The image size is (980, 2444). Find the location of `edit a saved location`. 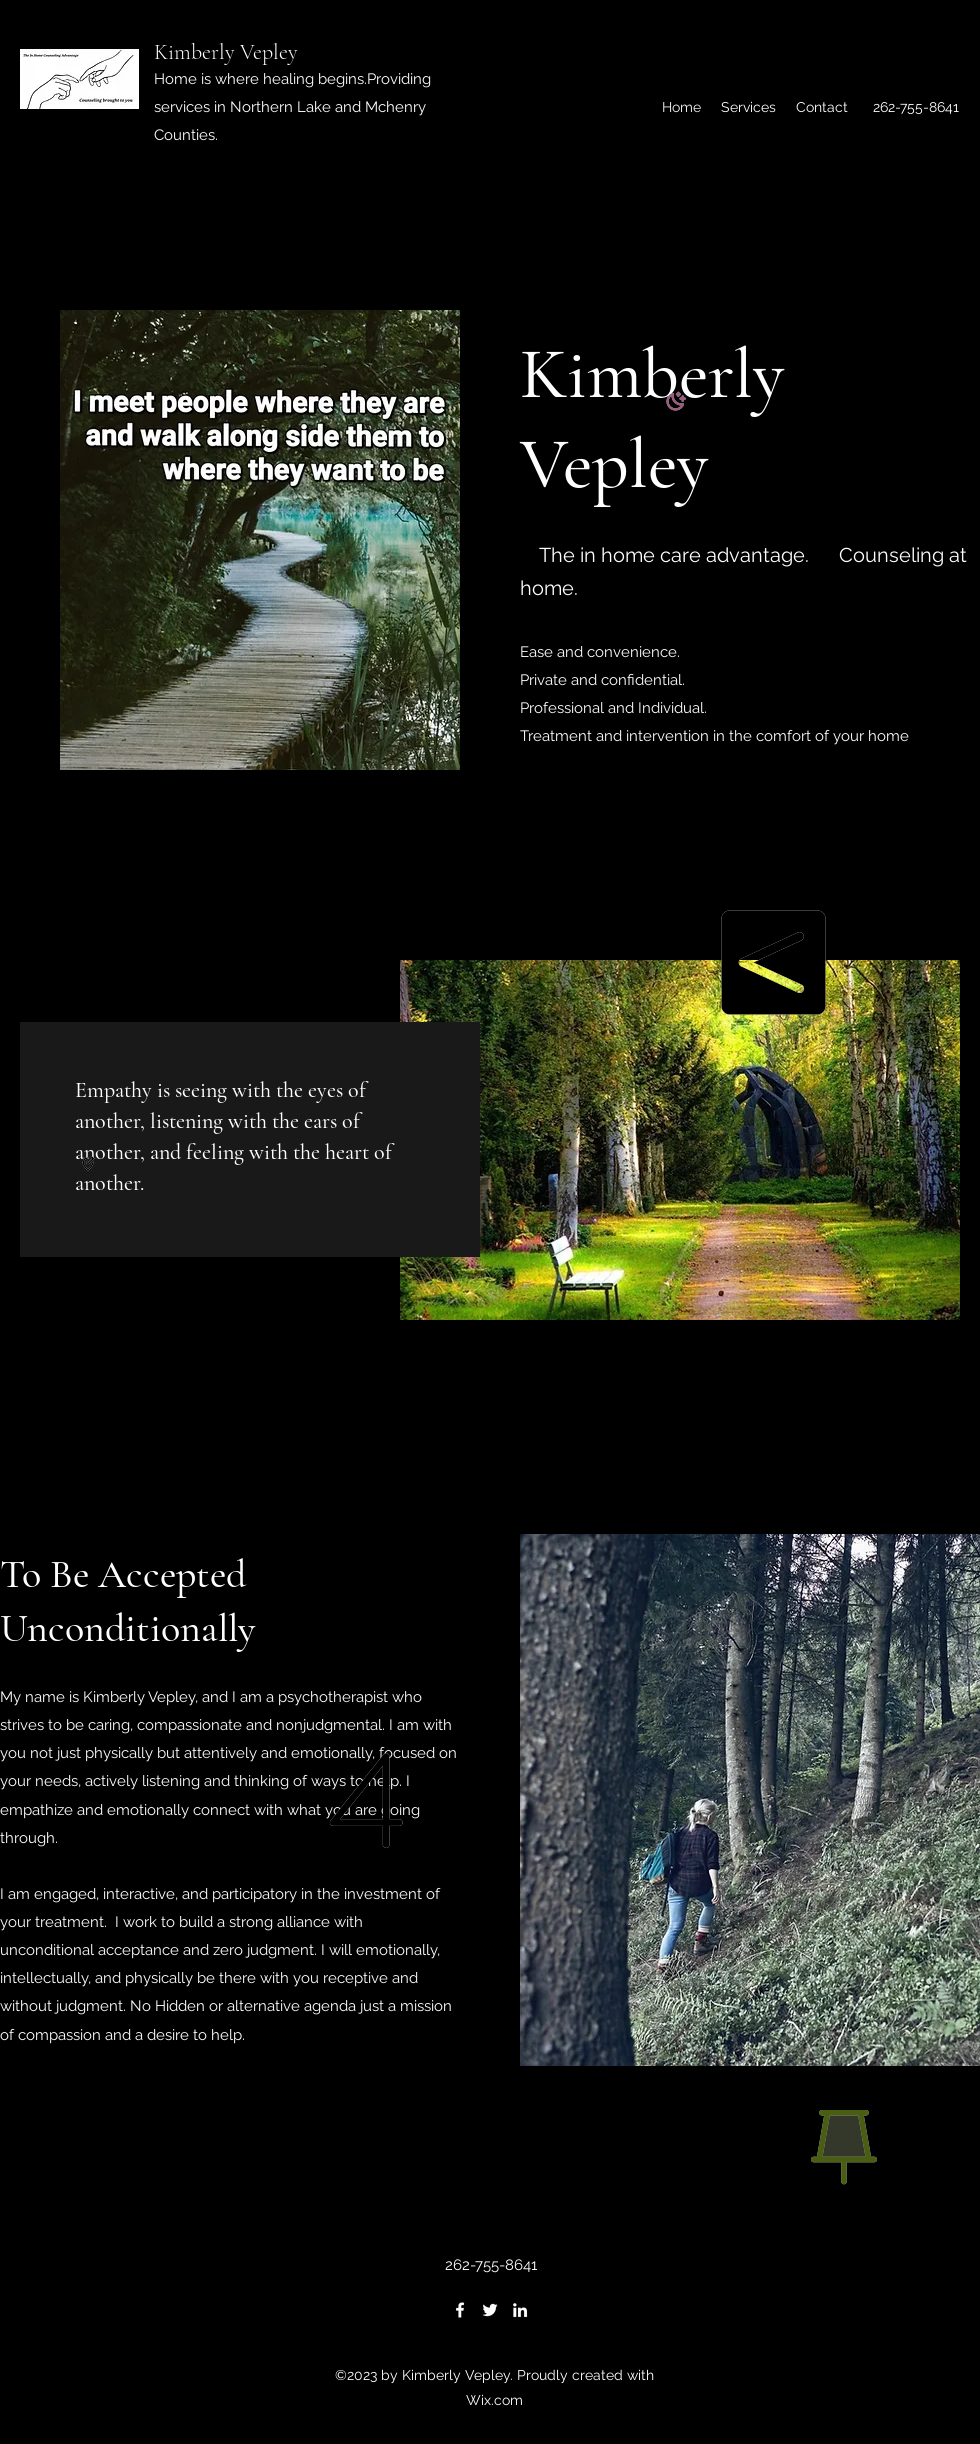

edit a saved location is located at coordinates (88, 1164).